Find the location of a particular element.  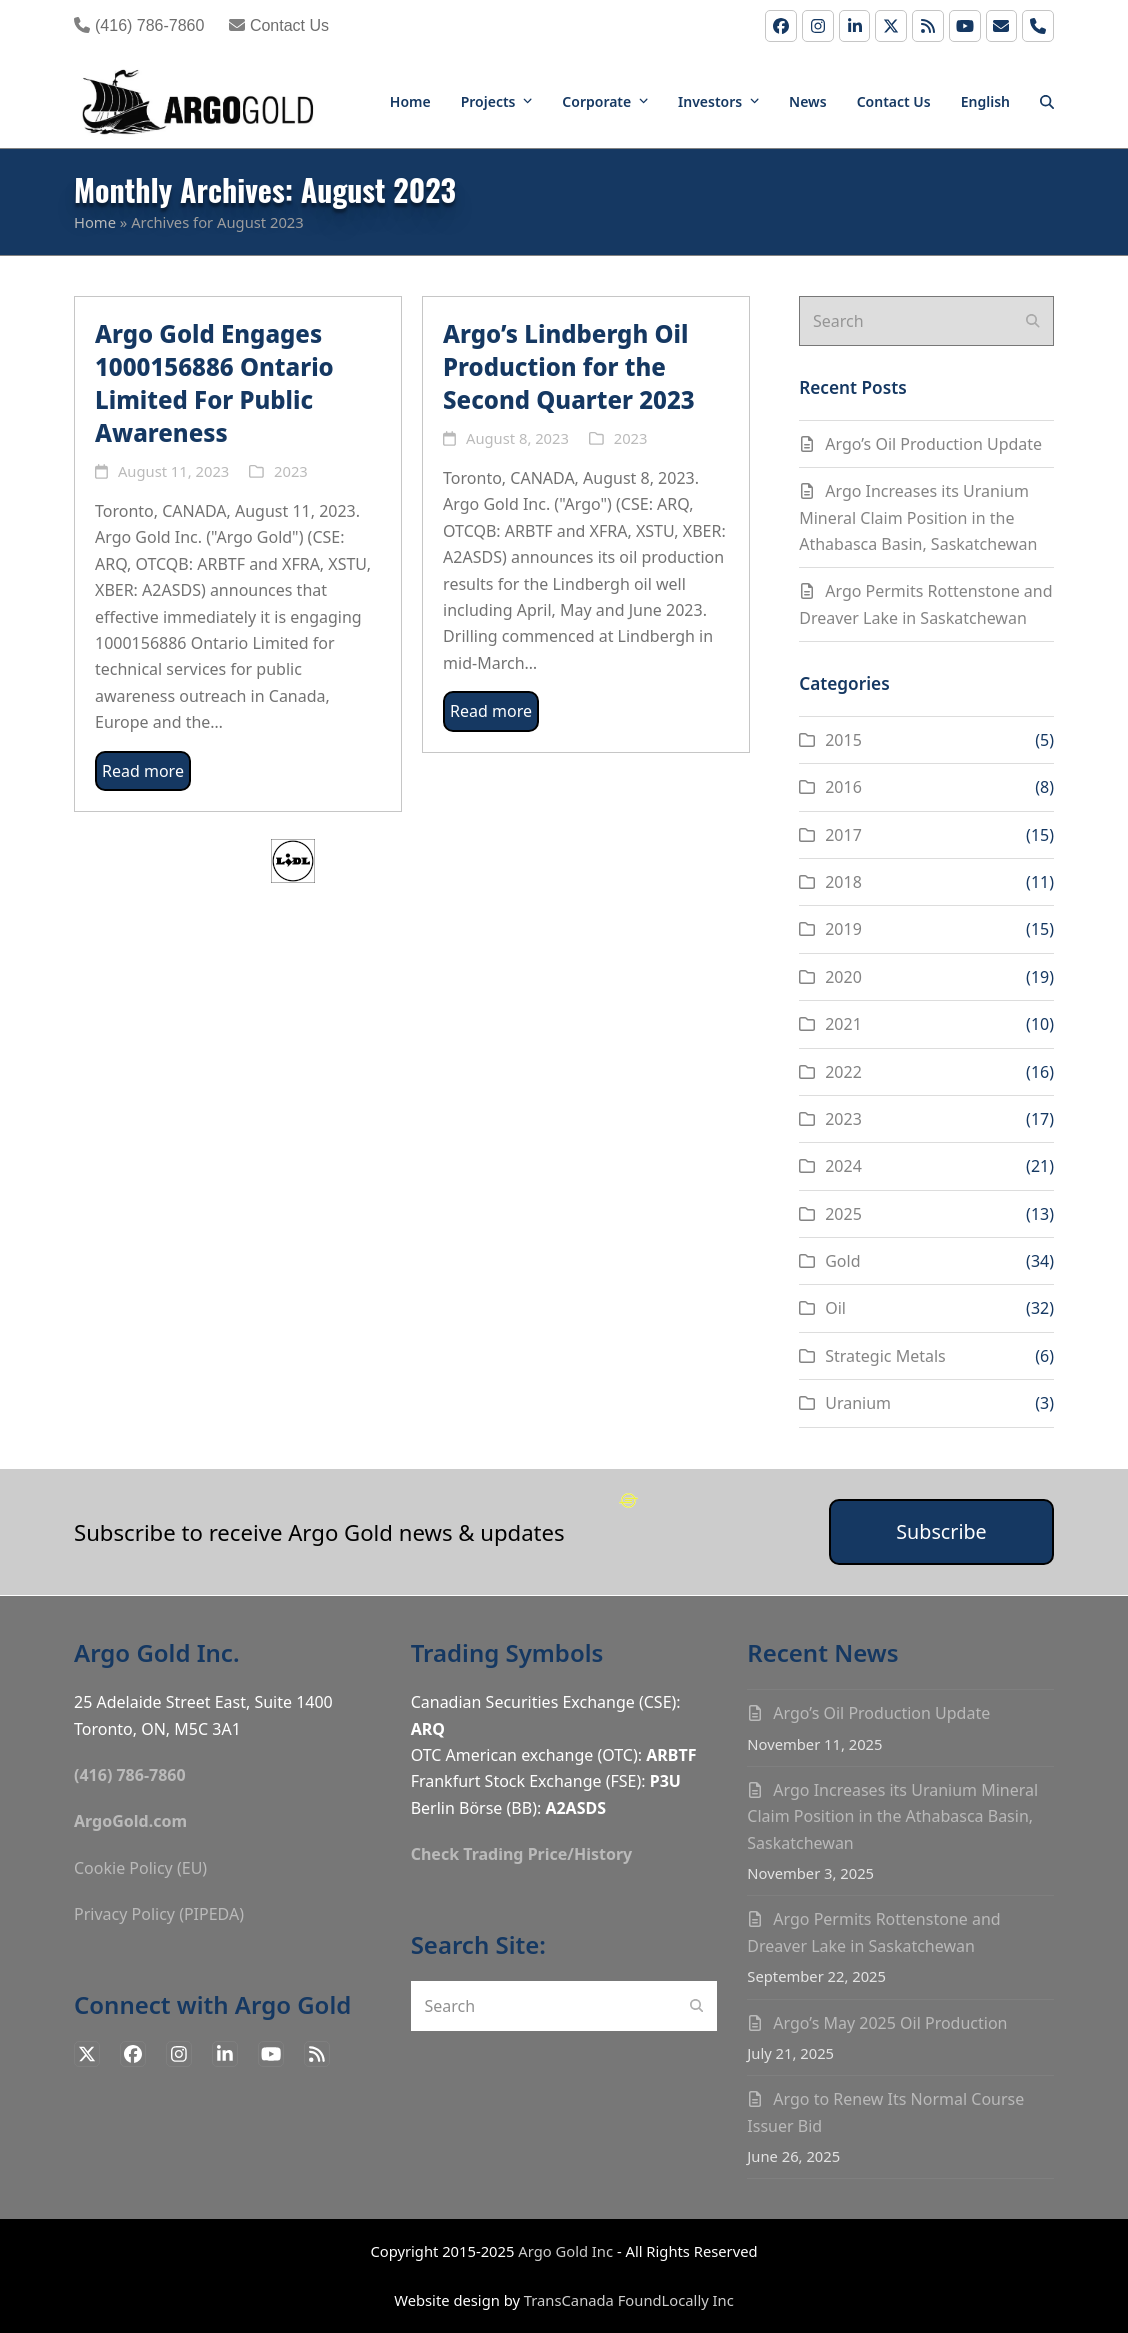

open the Lidl shopping app is located at coordinates (293, 861).